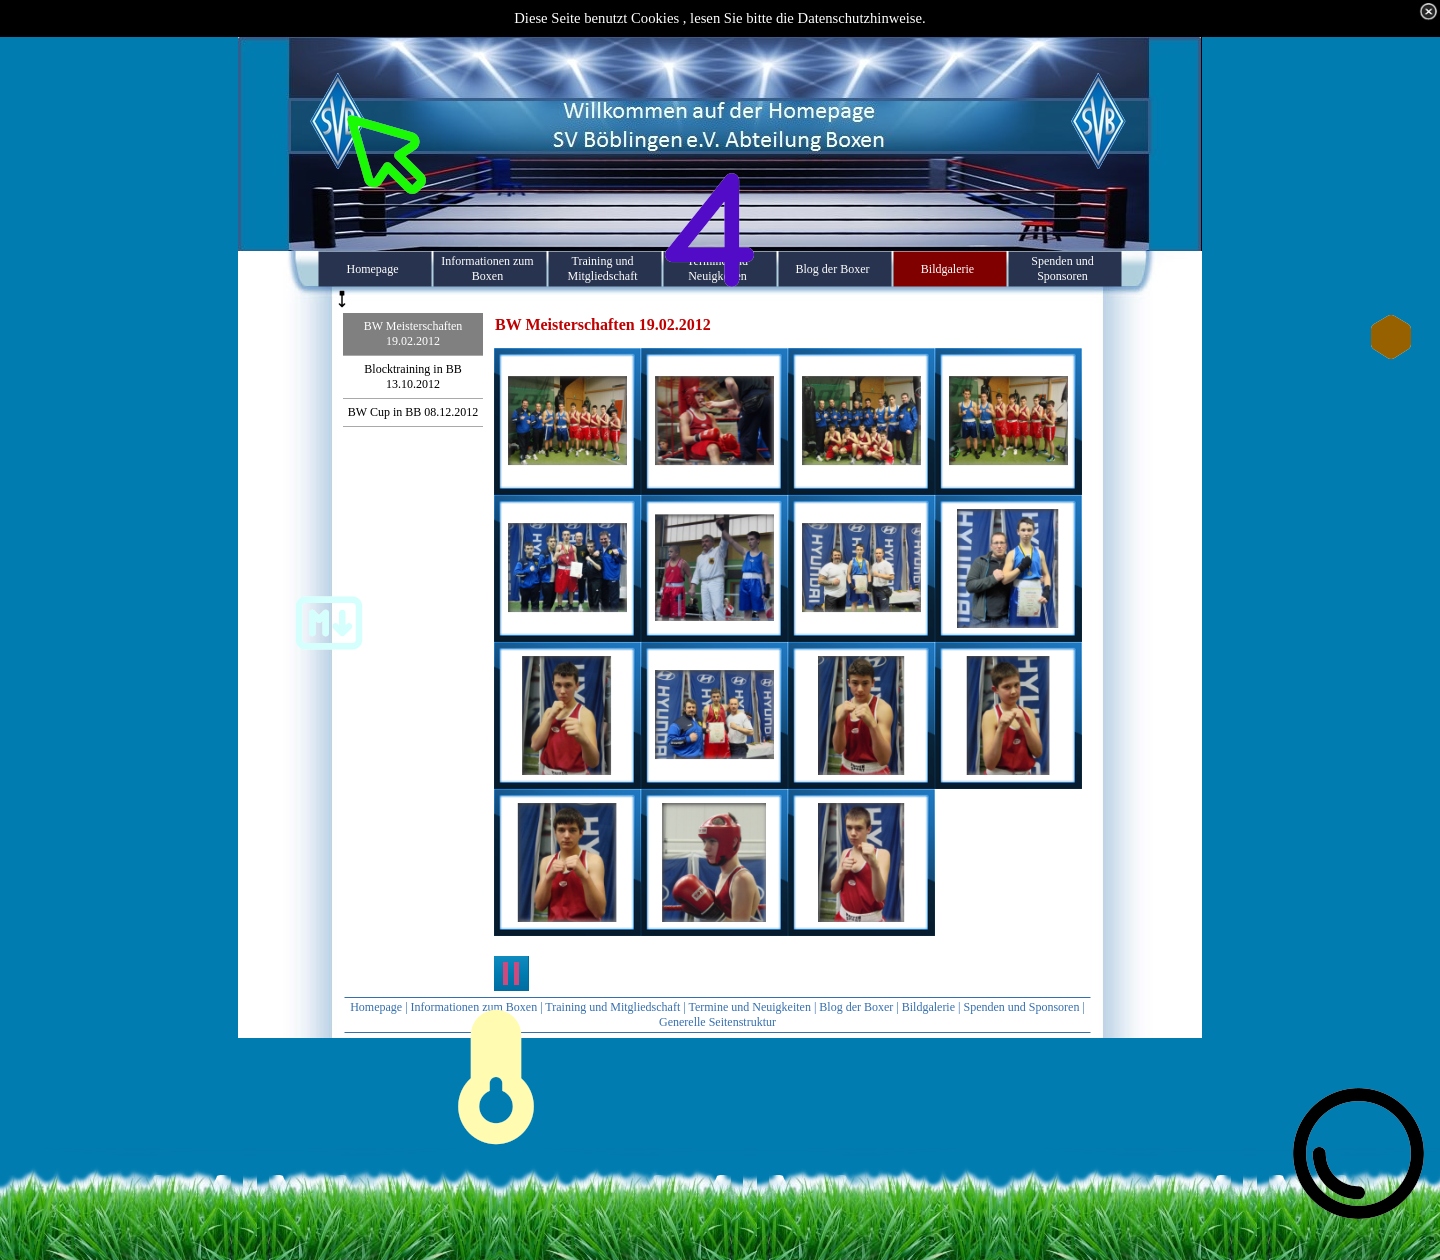  What do you see at coordinates (1391, 337) in the screenshot?
I see `indicates a selected or active state` at bounding box center [1391, 337].